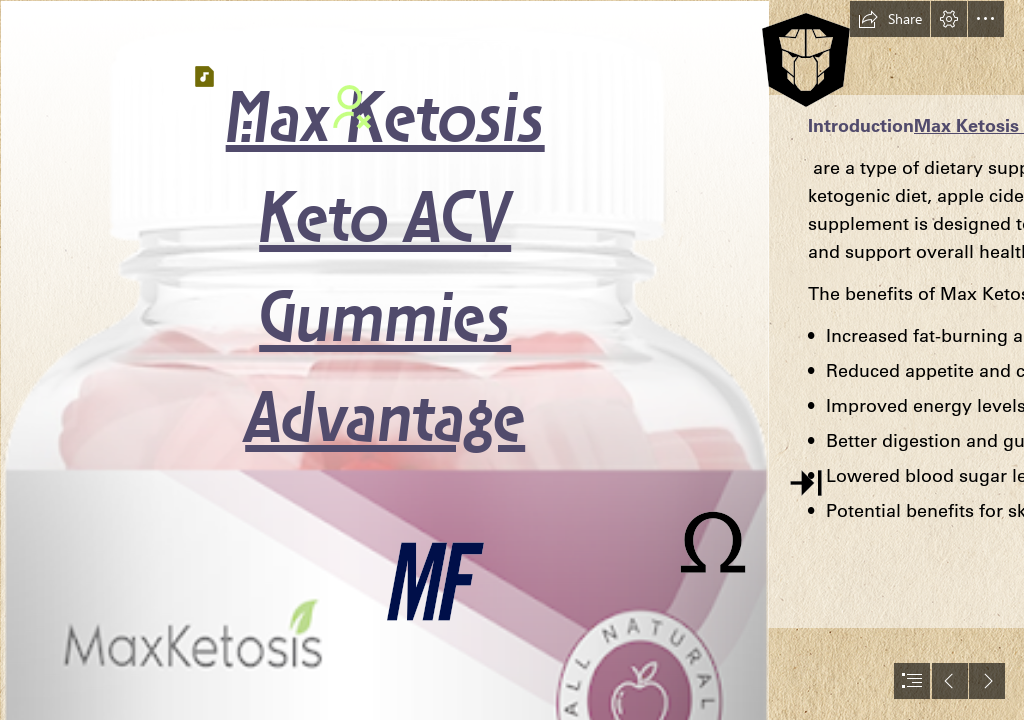 The height and width of the screenshot is (720, 1024). Describe the element at coordinates (435, 581) in the screenshot. I see `visit MetaFilter community website` at that location.